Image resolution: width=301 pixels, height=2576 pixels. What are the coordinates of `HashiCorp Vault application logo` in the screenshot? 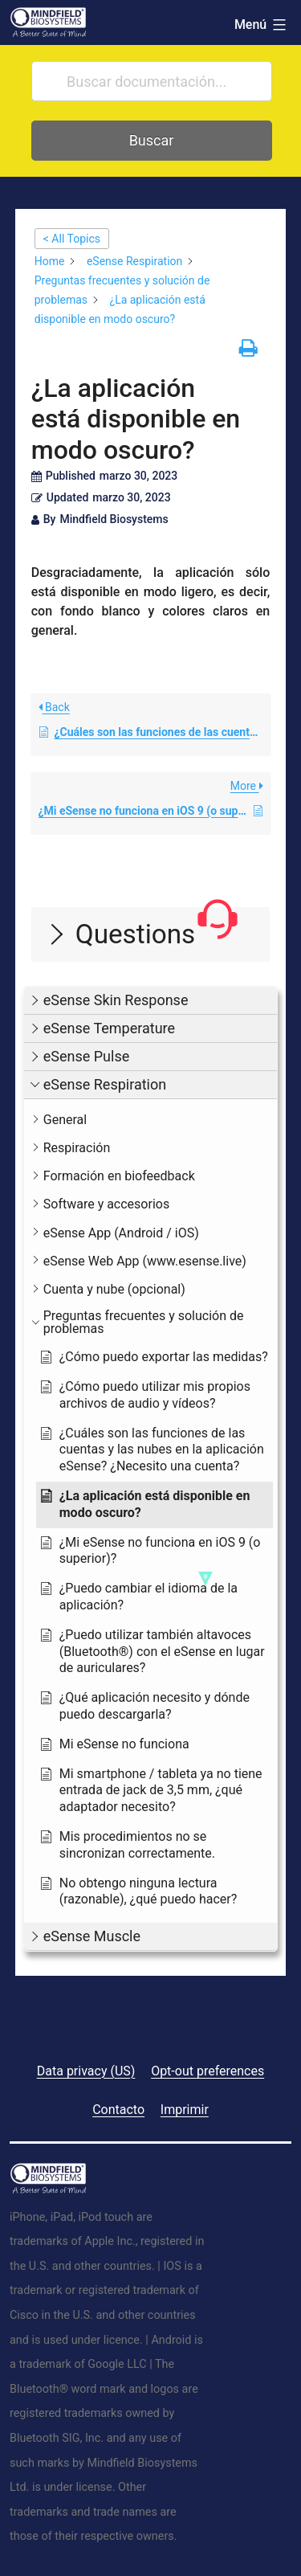 It's located at (205, 1579).